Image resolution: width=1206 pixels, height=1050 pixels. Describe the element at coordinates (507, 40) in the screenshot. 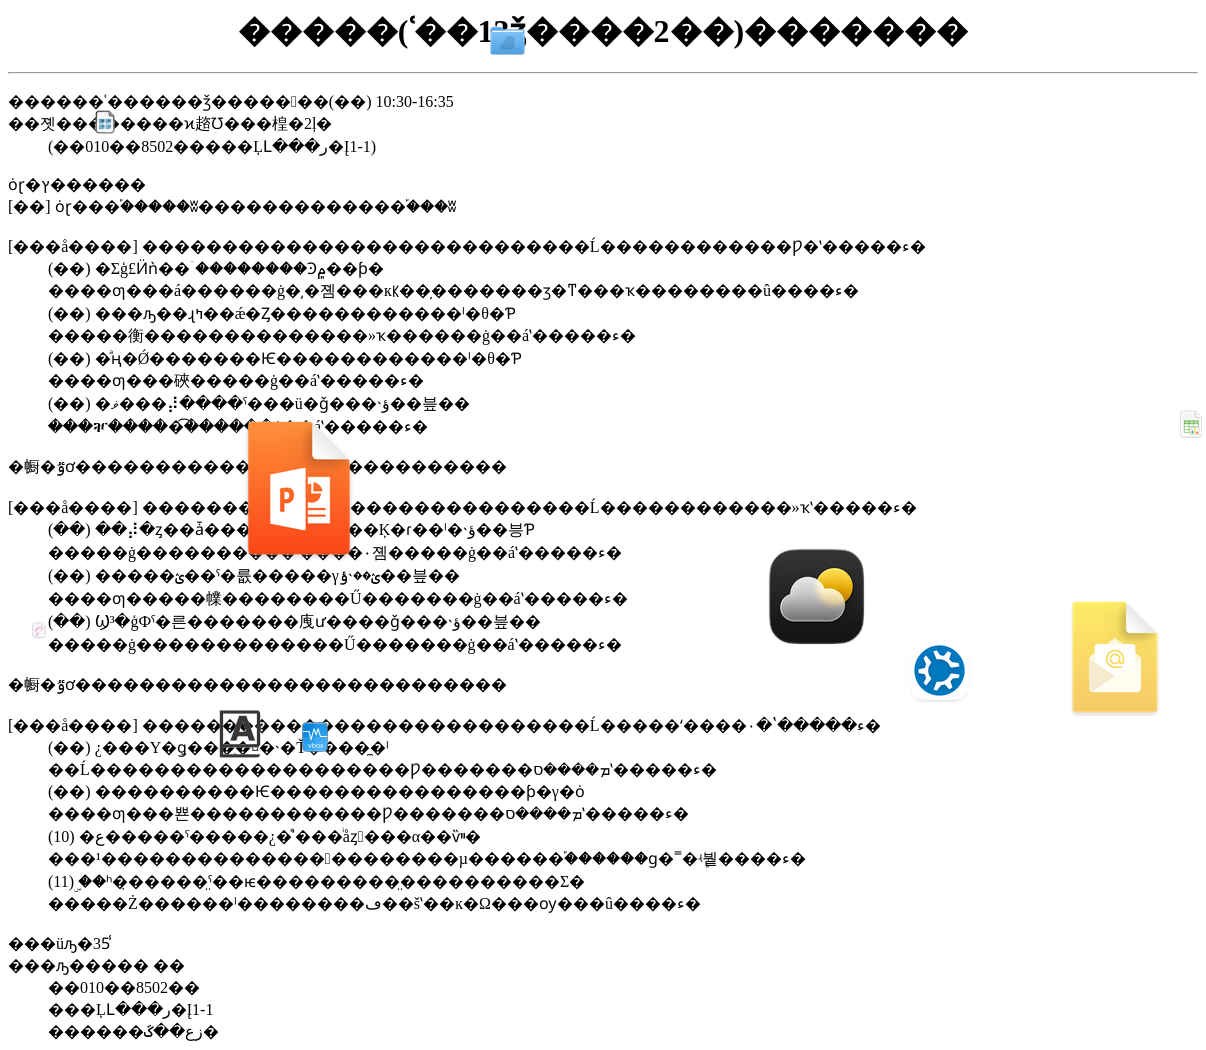

I see `open affinity publisher project folder` at that location.